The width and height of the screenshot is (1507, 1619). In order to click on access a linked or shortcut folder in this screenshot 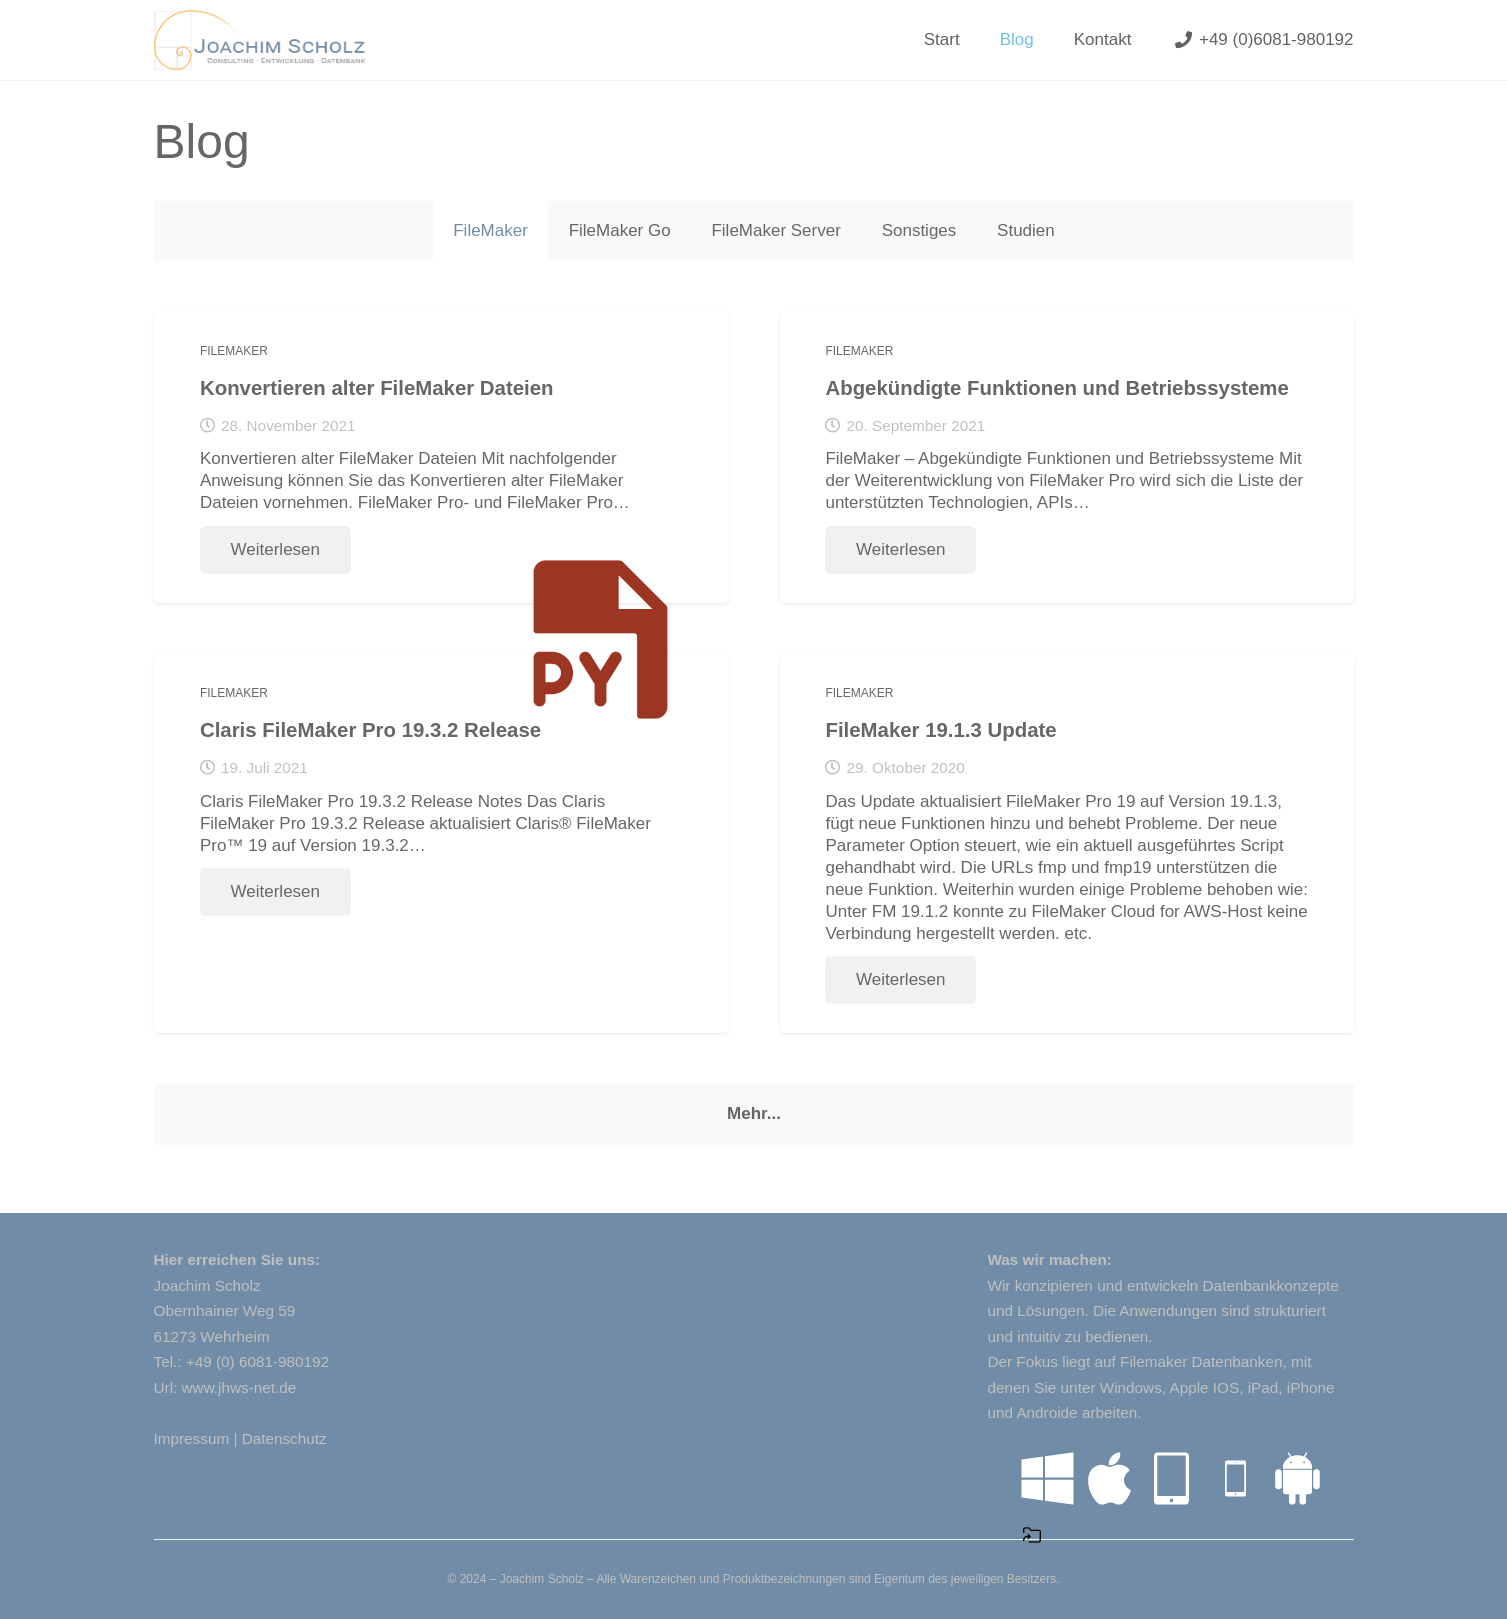, I will do `click(1032, 1535)`.